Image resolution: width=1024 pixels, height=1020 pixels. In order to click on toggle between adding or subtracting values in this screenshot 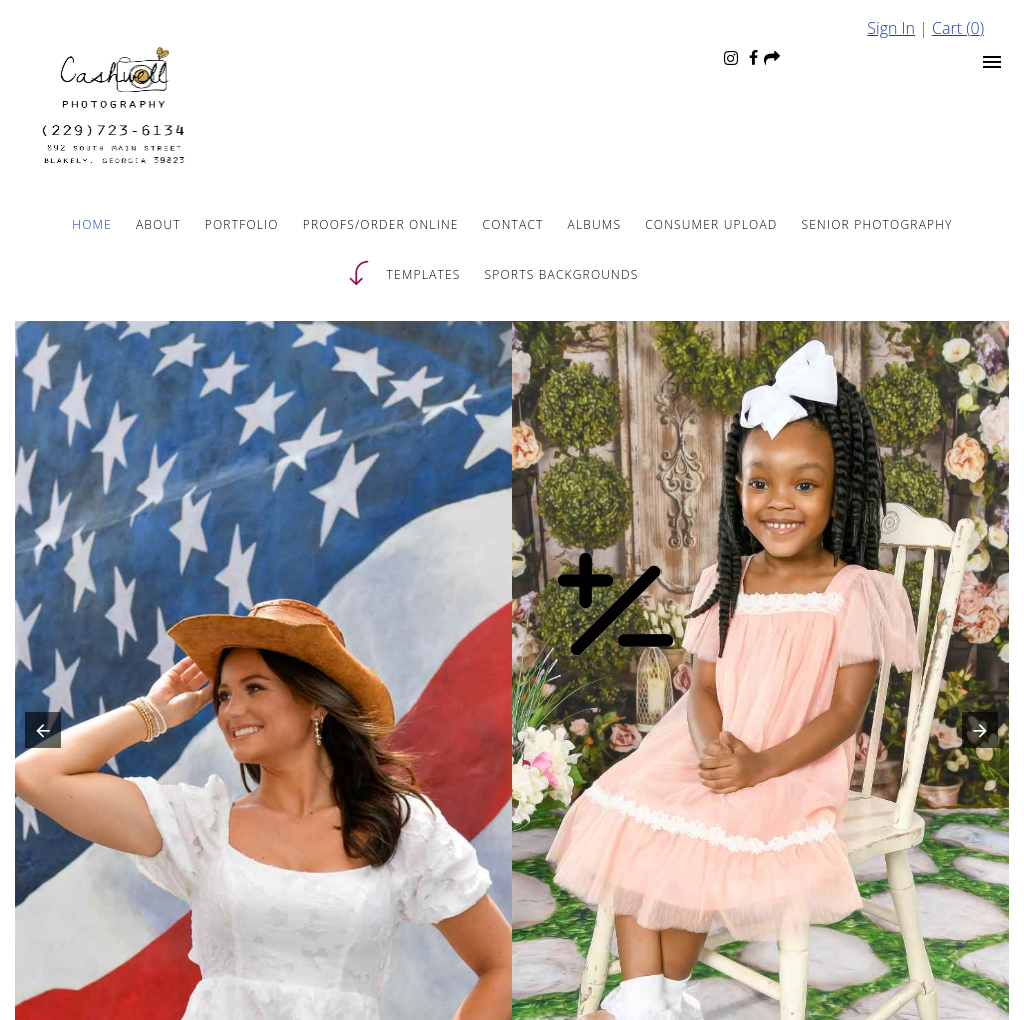, I will do `click(615, 610)`.